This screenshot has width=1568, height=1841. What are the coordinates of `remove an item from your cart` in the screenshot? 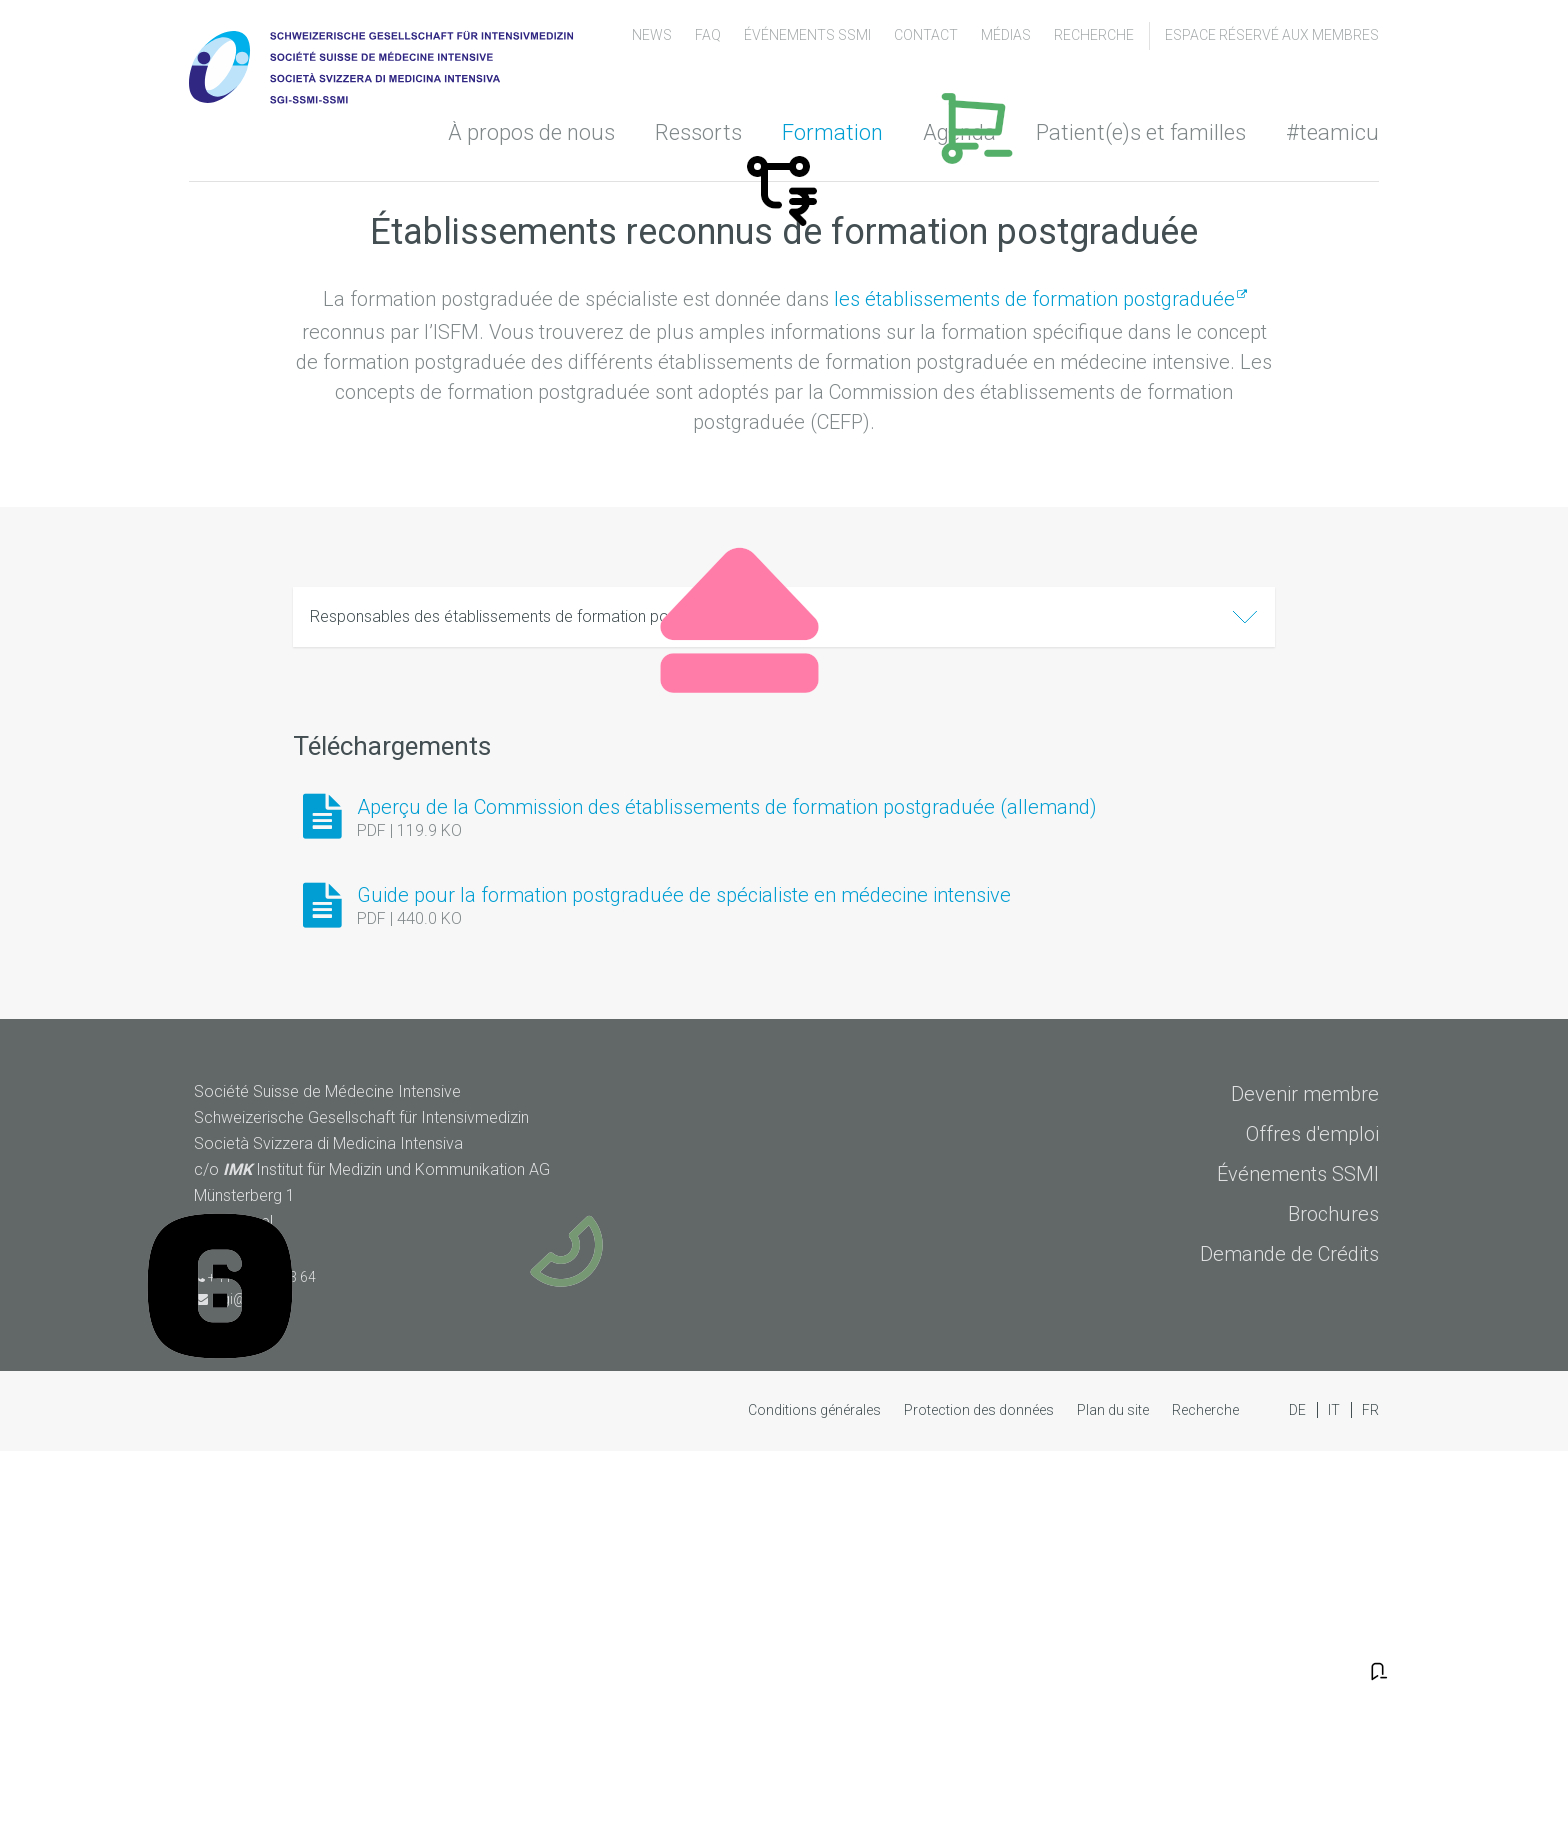 It's located at (973, 128).